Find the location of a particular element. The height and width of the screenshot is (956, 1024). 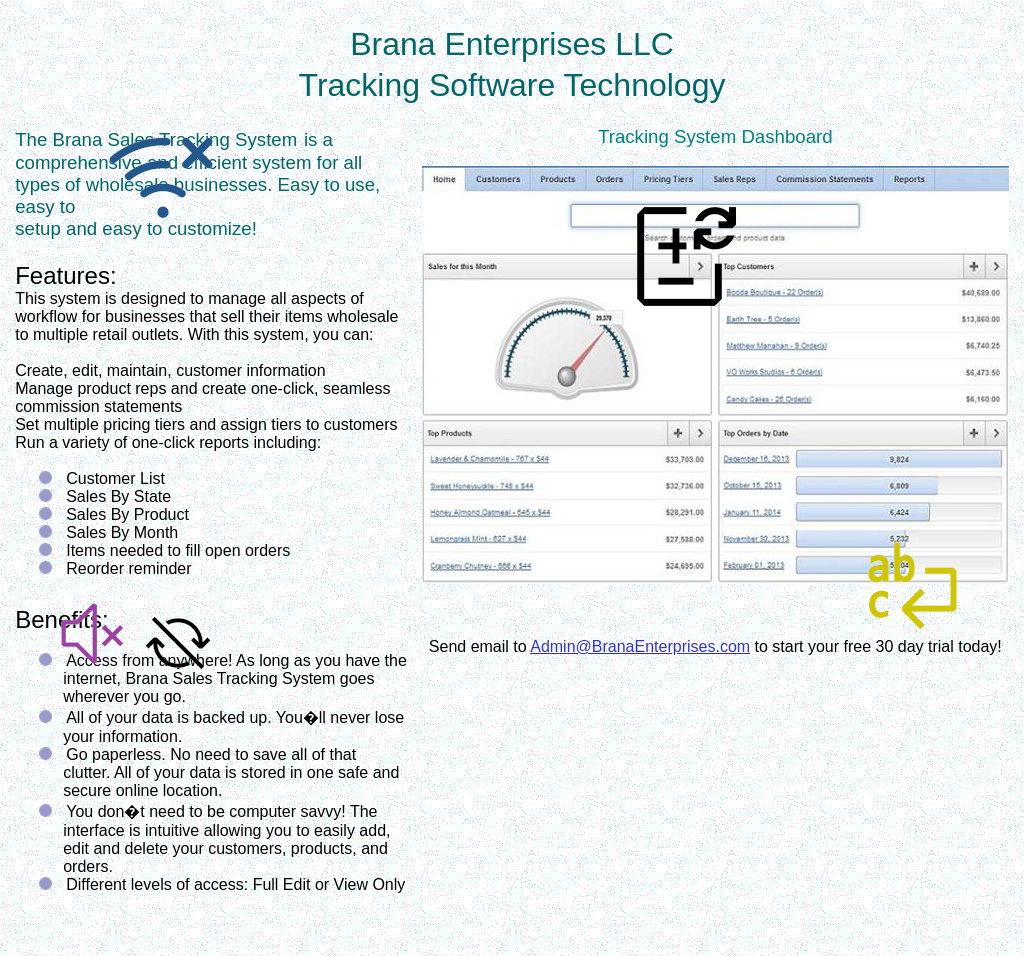

indicates no wifi connection available is located at coordinates (163, 176).